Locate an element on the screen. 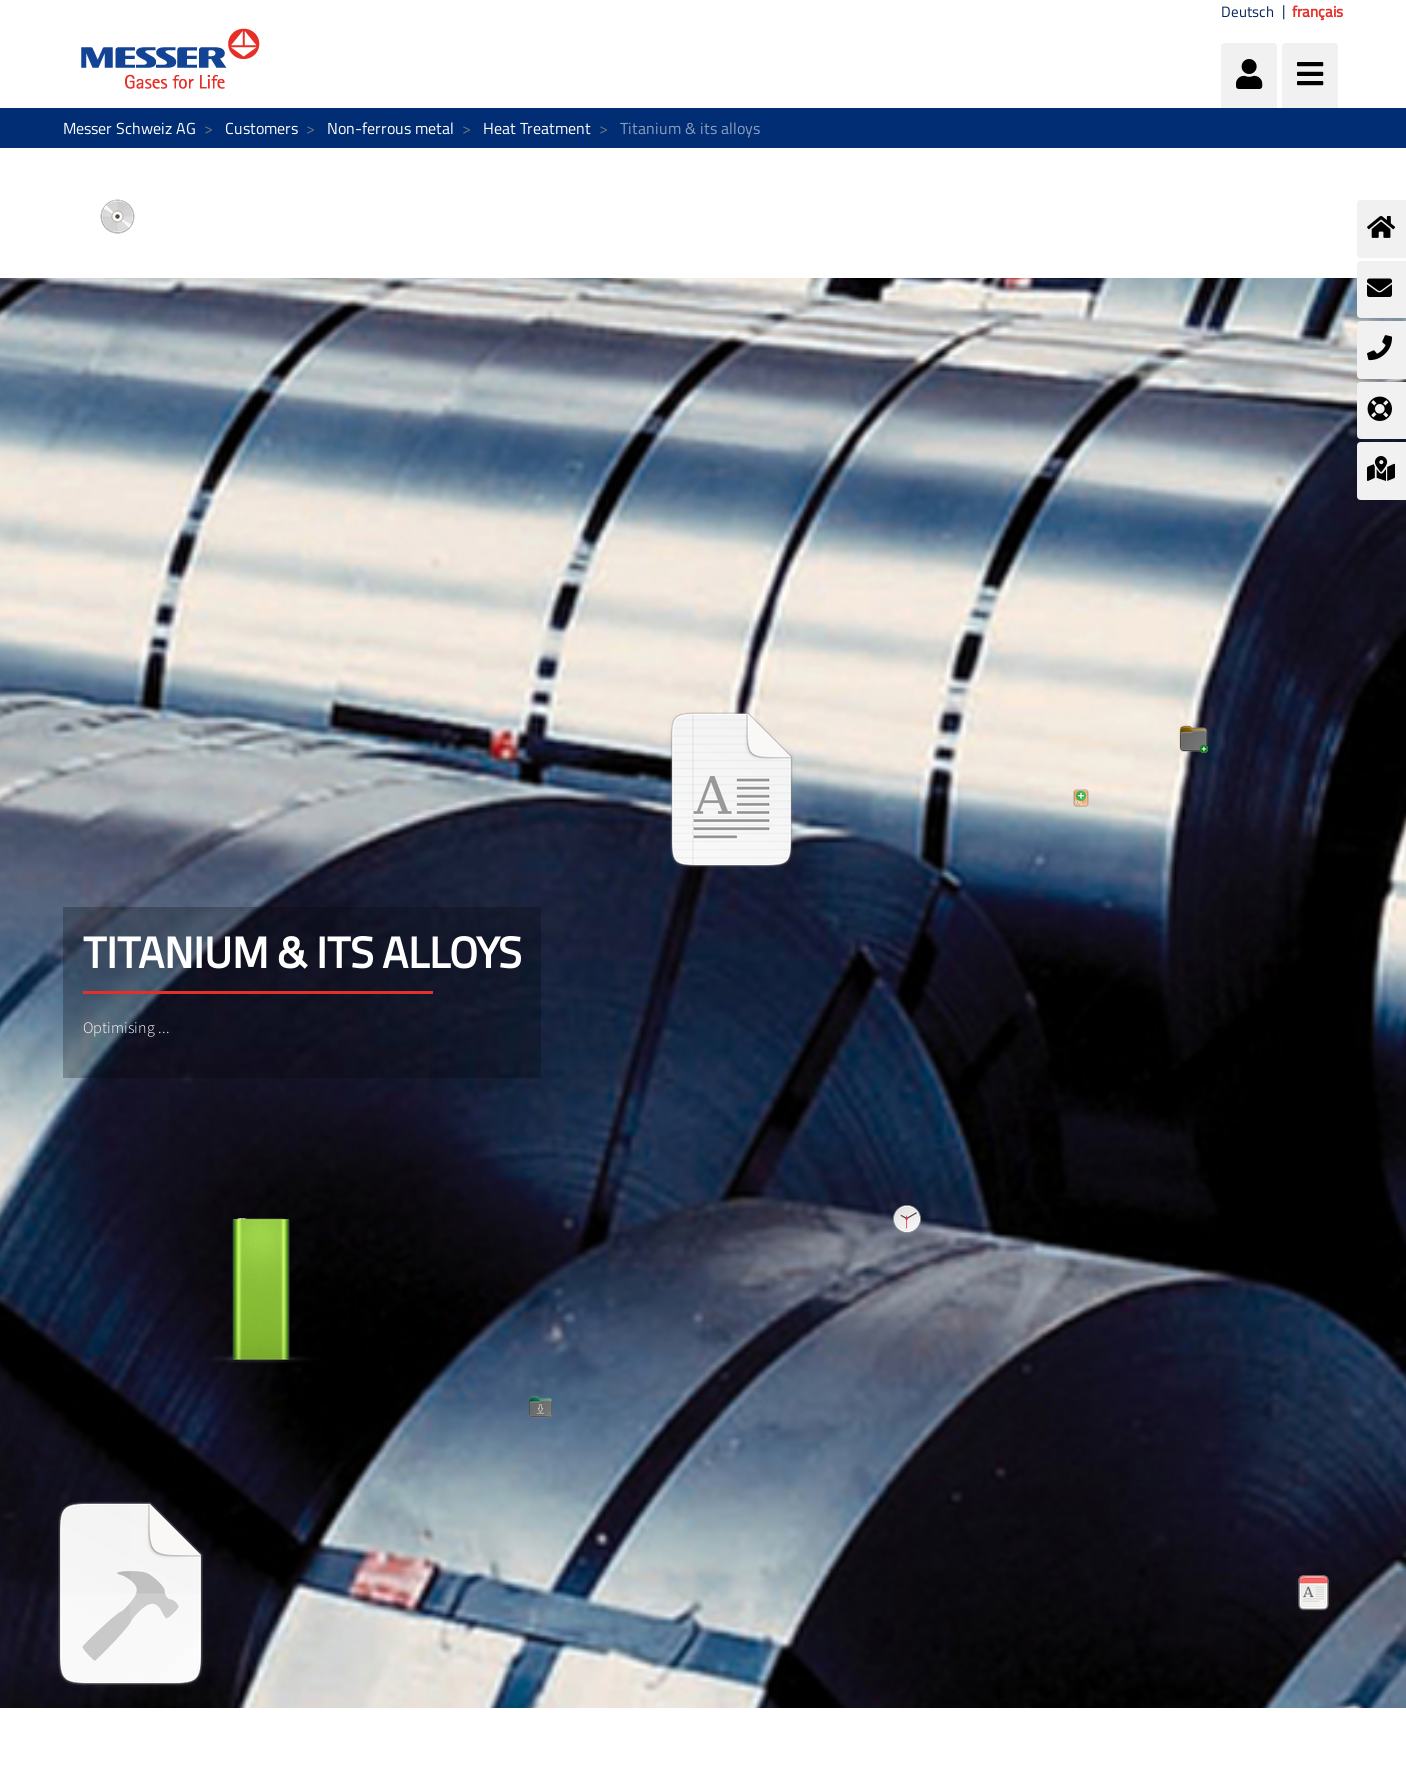 The width and height of the screenshot is (1406, 1787). add or install a new software package is located at coordinates (1081, 798).